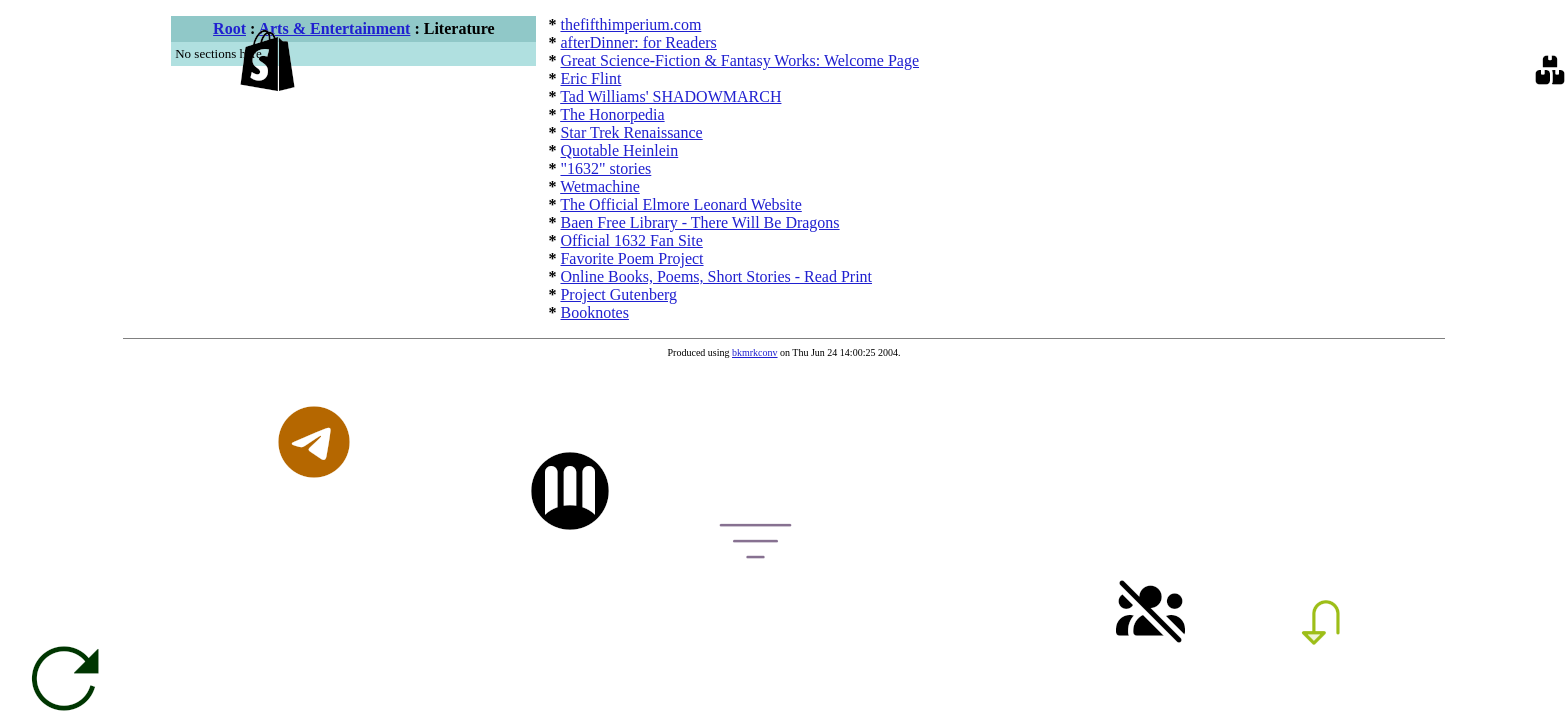 Image resolution: width=1568 pixels, height=720 pixels. Describe the element at coordinates (1322, 622) in the screenshot. I see `undo or reverse a previous action` at that location.